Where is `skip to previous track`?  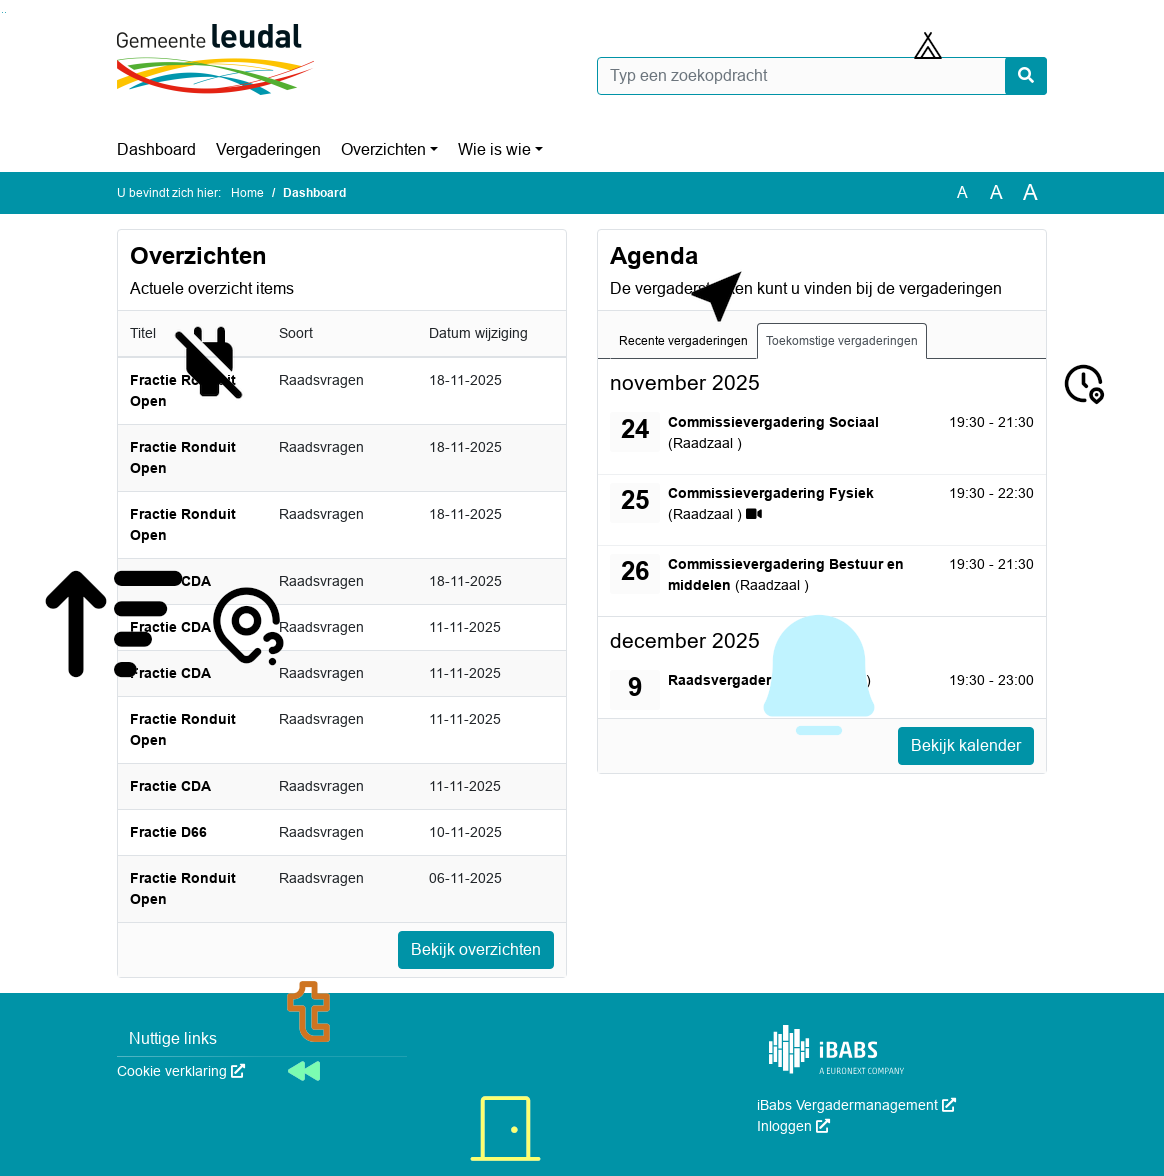 skip to previous track is located at coordinates (304, 1071).